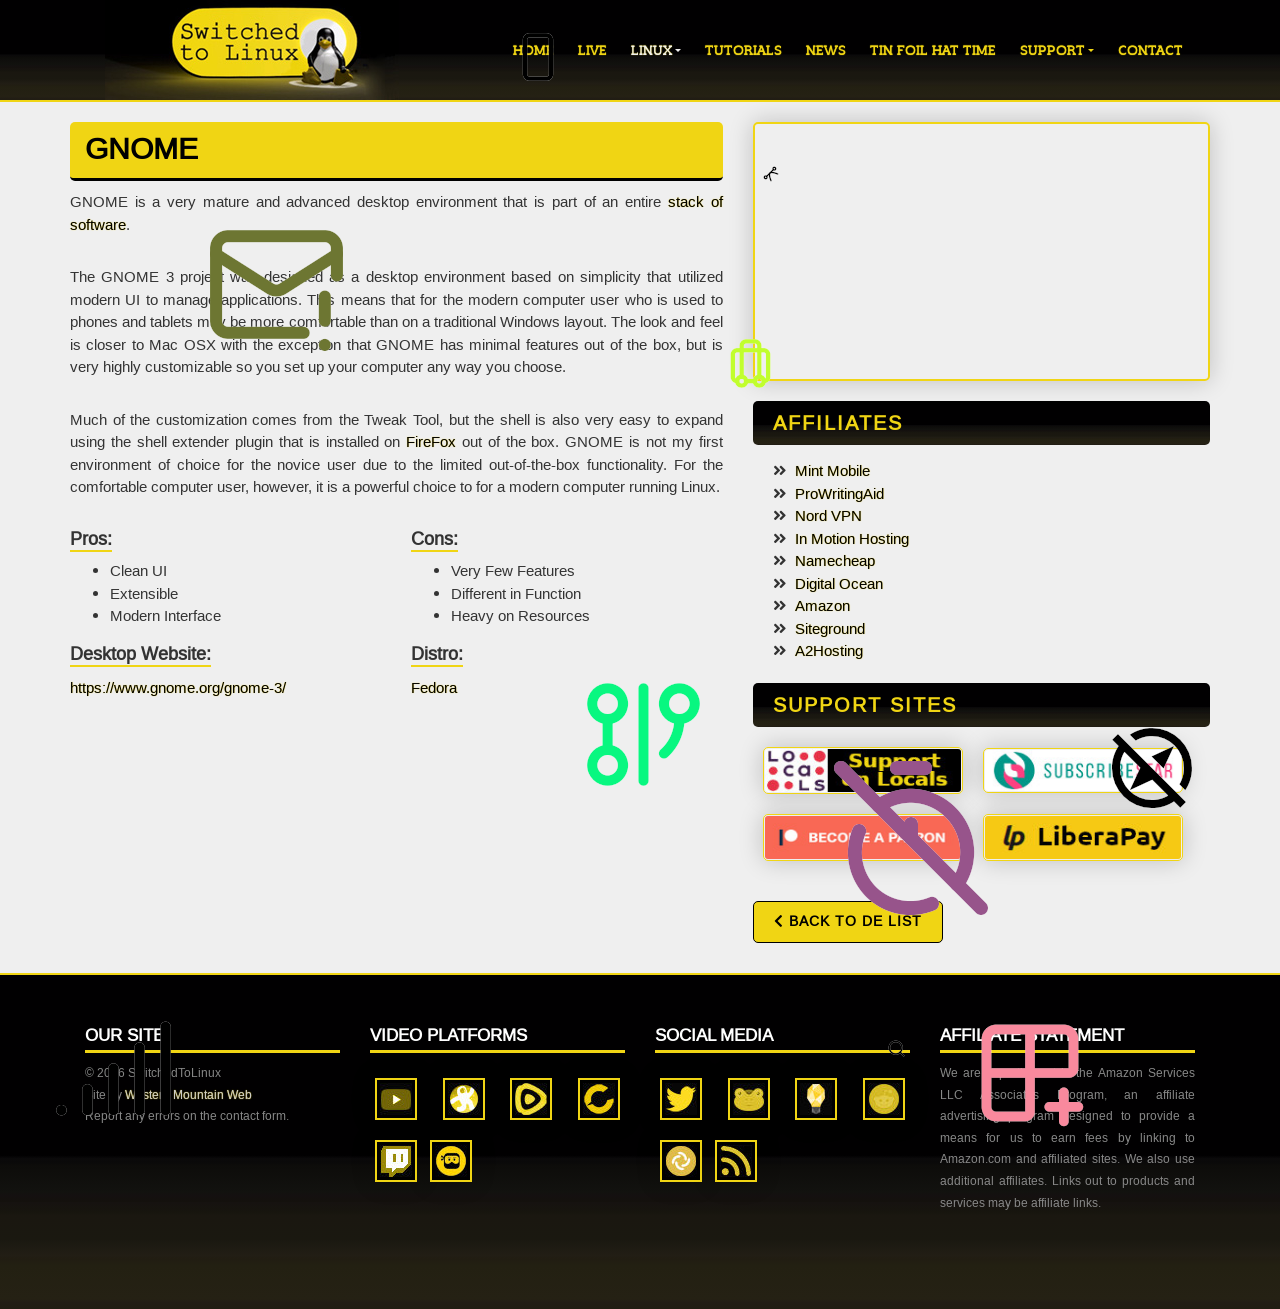 This screenshot has height=1309, width=1280. What do you see at coordinates (911, 838) in the screenshot?
I see `disable or cancel timer` at bounding box center [911, 838].